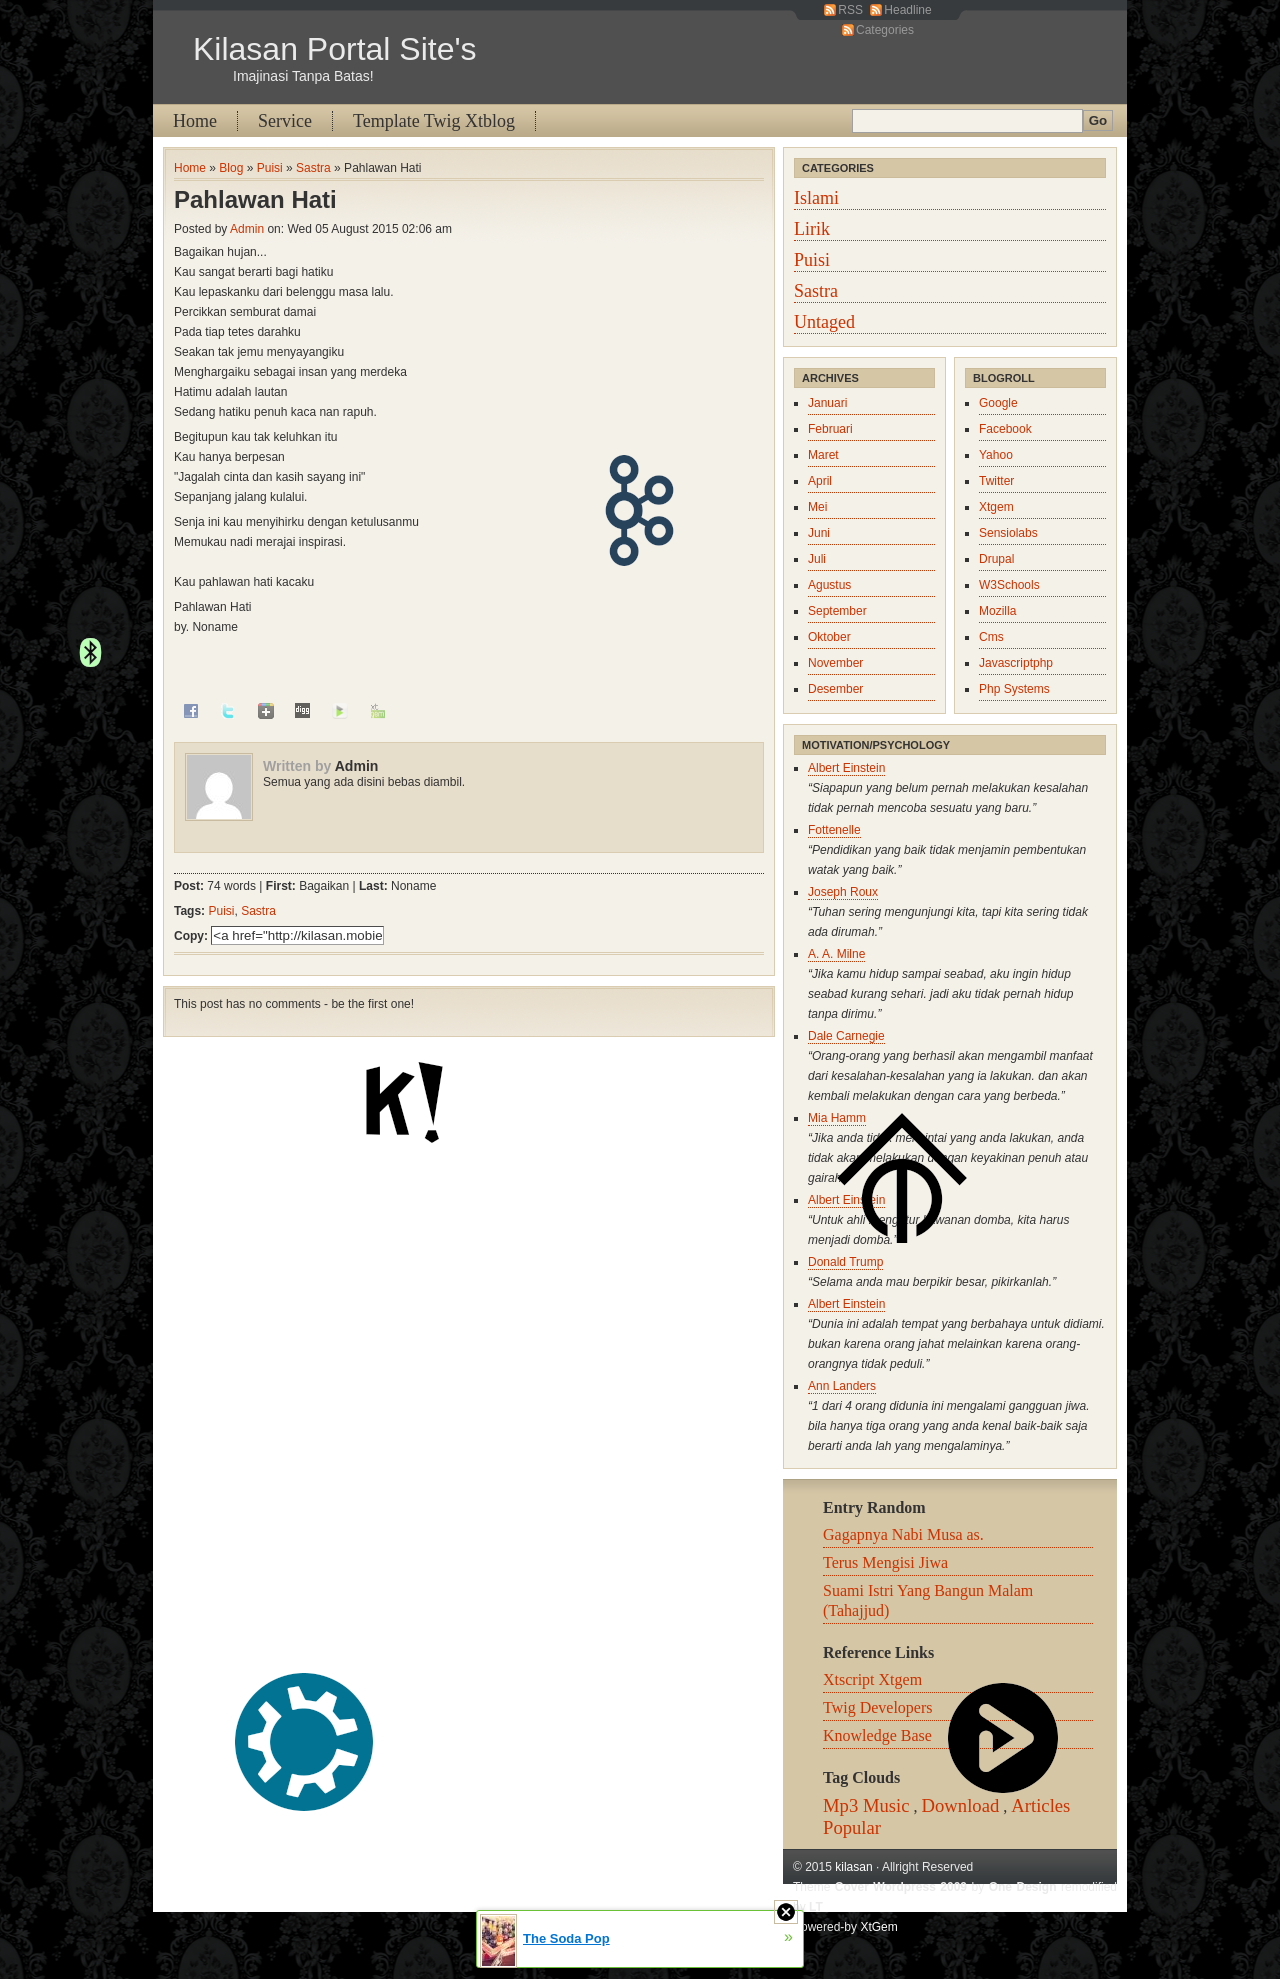 The height and width of the screenshot is (1979, 1280). What do you see at coordinates (304, 1742) in the screenshot?
I see `kubuntu linux distribution logo` at bounding box center [304, 1742].